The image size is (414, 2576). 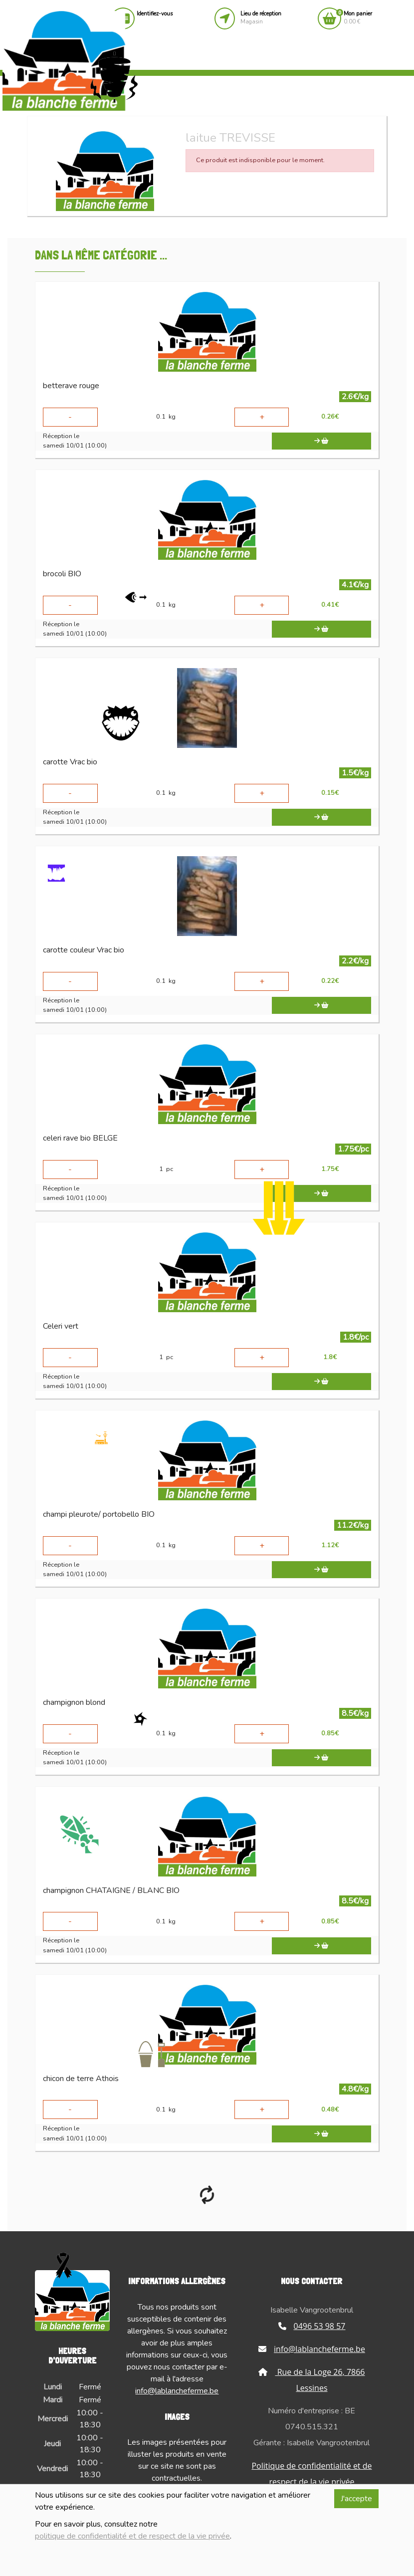 I want to click on indicates earwig pest type in an insect identification app, so click(x=79, y=1834).